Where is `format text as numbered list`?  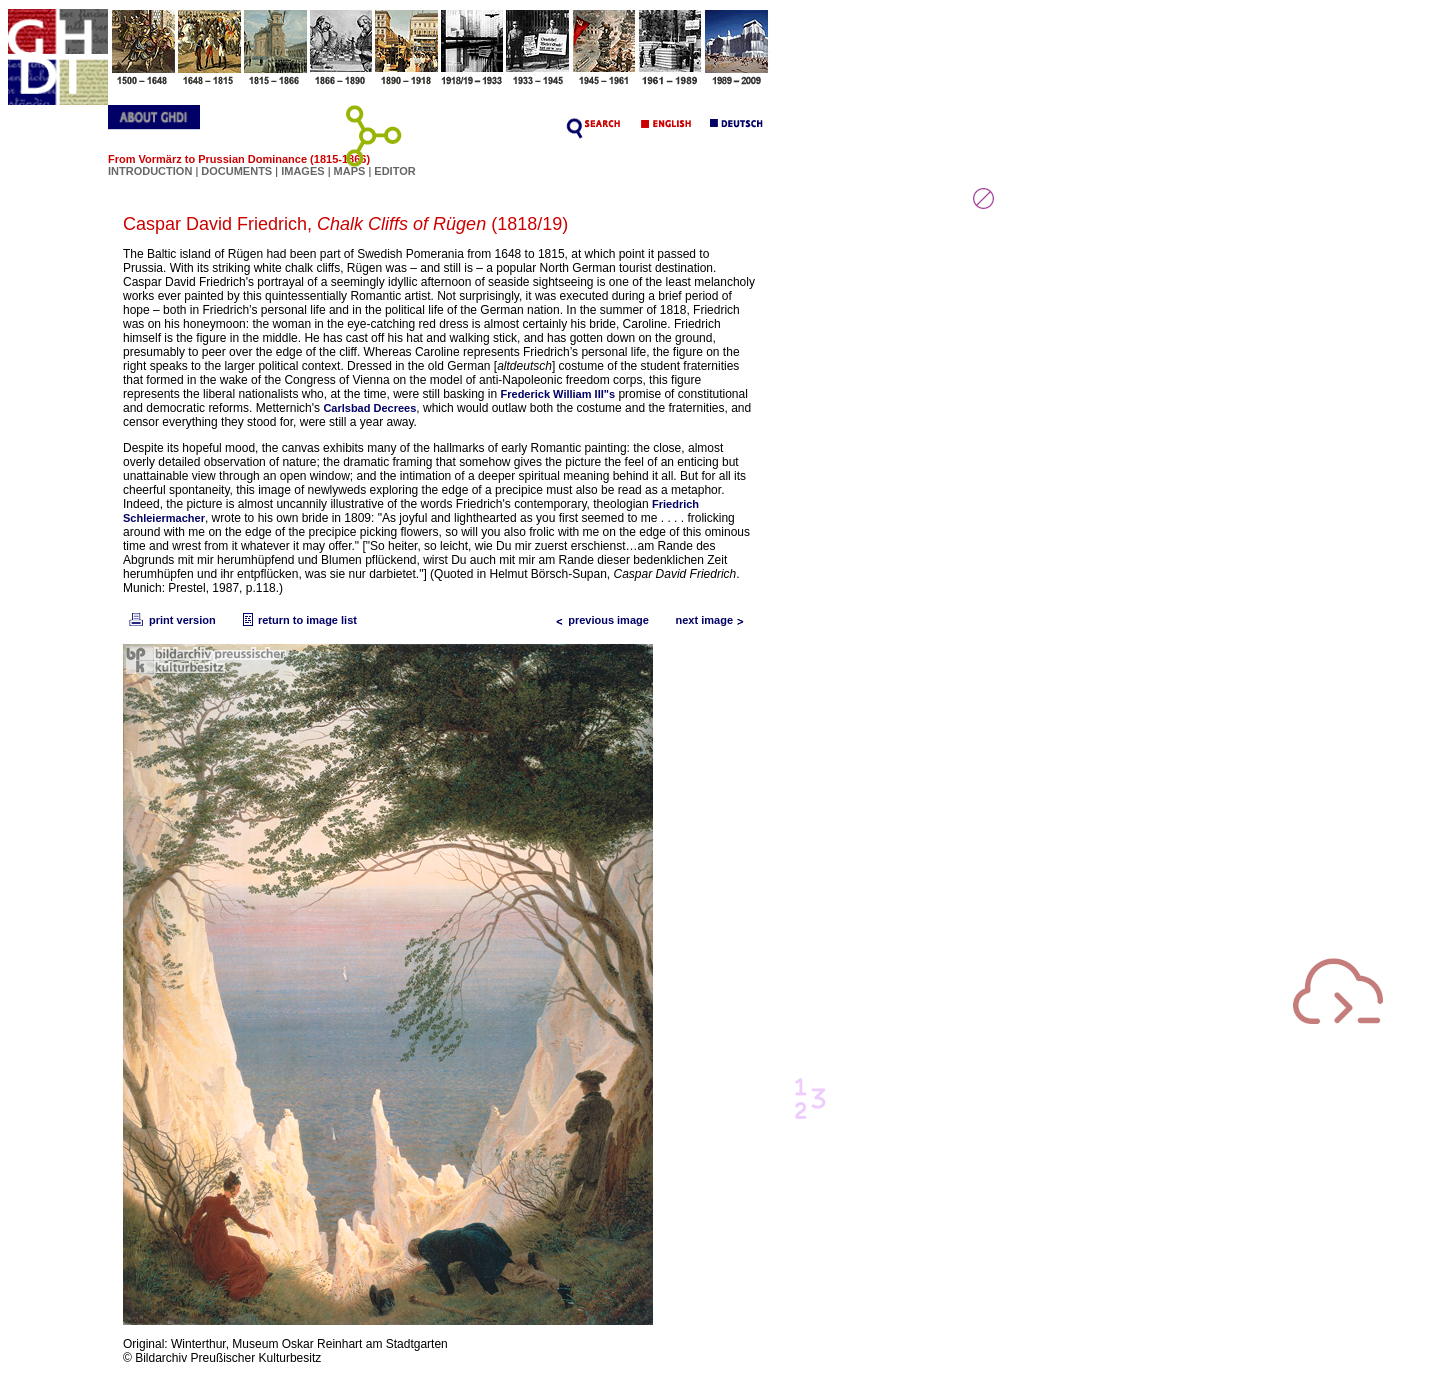
format text as numbered list is located at coordinates (809, 1098).